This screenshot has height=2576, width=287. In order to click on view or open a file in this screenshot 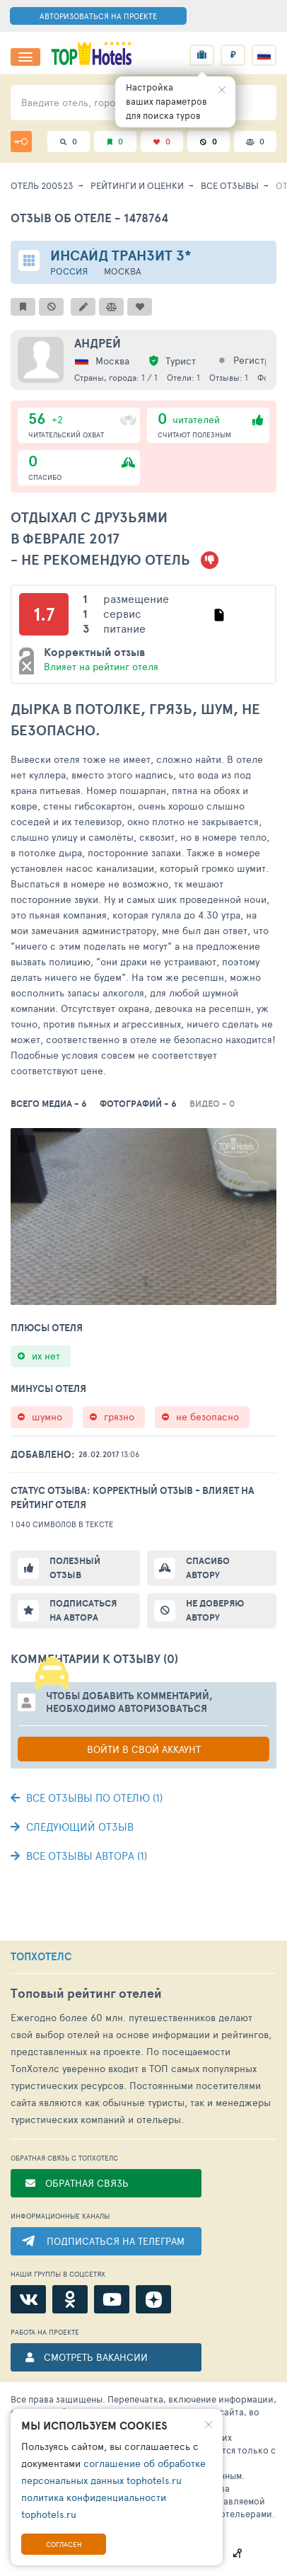, I will do `click(219, 615)`.